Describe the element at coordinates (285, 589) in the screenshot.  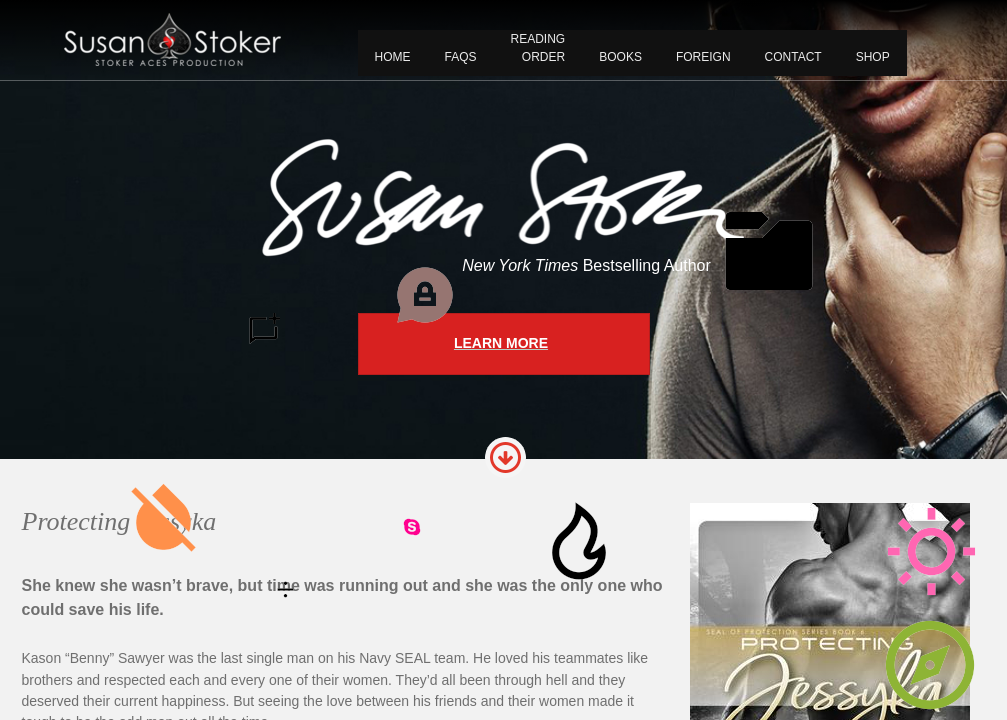
I see `perform division calculation` at that location.